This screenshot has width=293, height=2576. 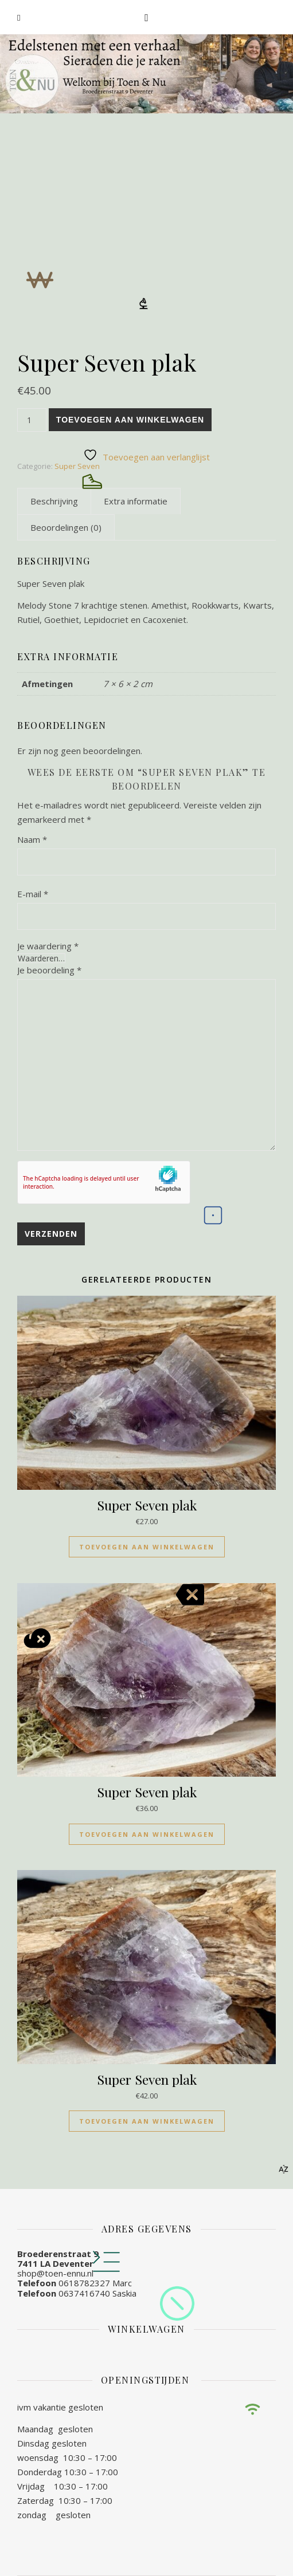 I want to click on indicates a prohibited or restricted action, so click(x=177, y=2303).